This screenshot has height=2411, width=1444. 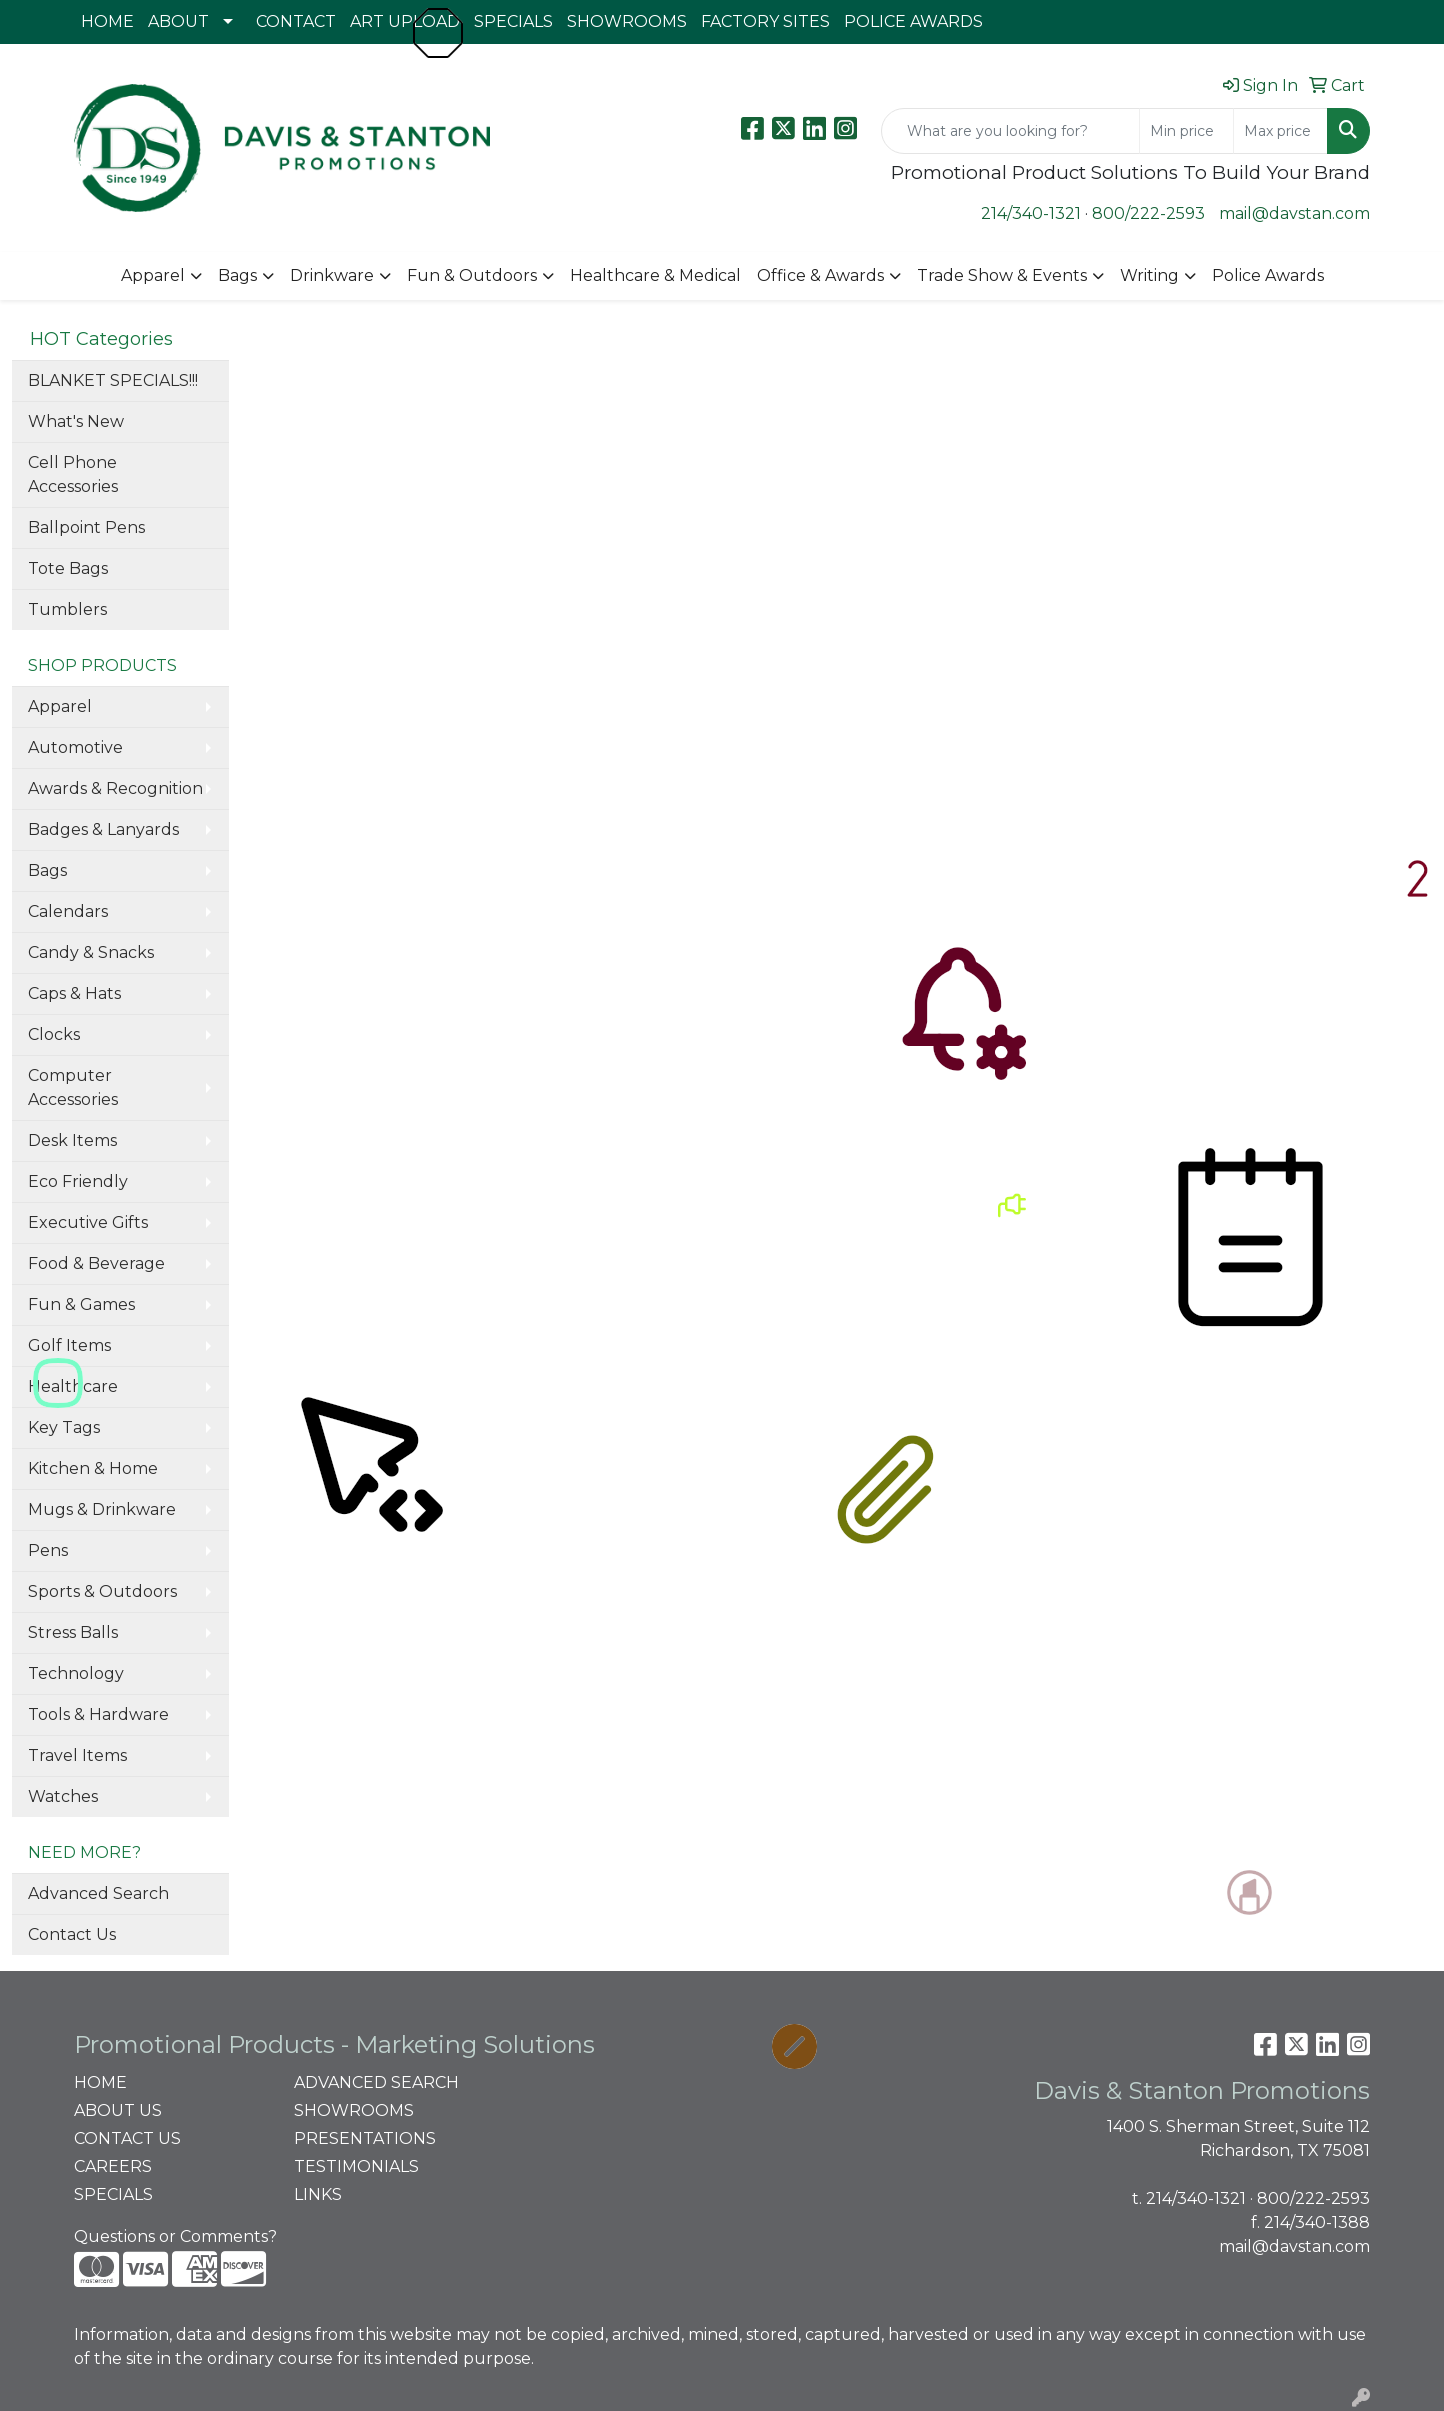 What do you see at coordinates (438, 33) in the screenshot?
I see `stop or warning indicator` at bounding box center [438, 33].